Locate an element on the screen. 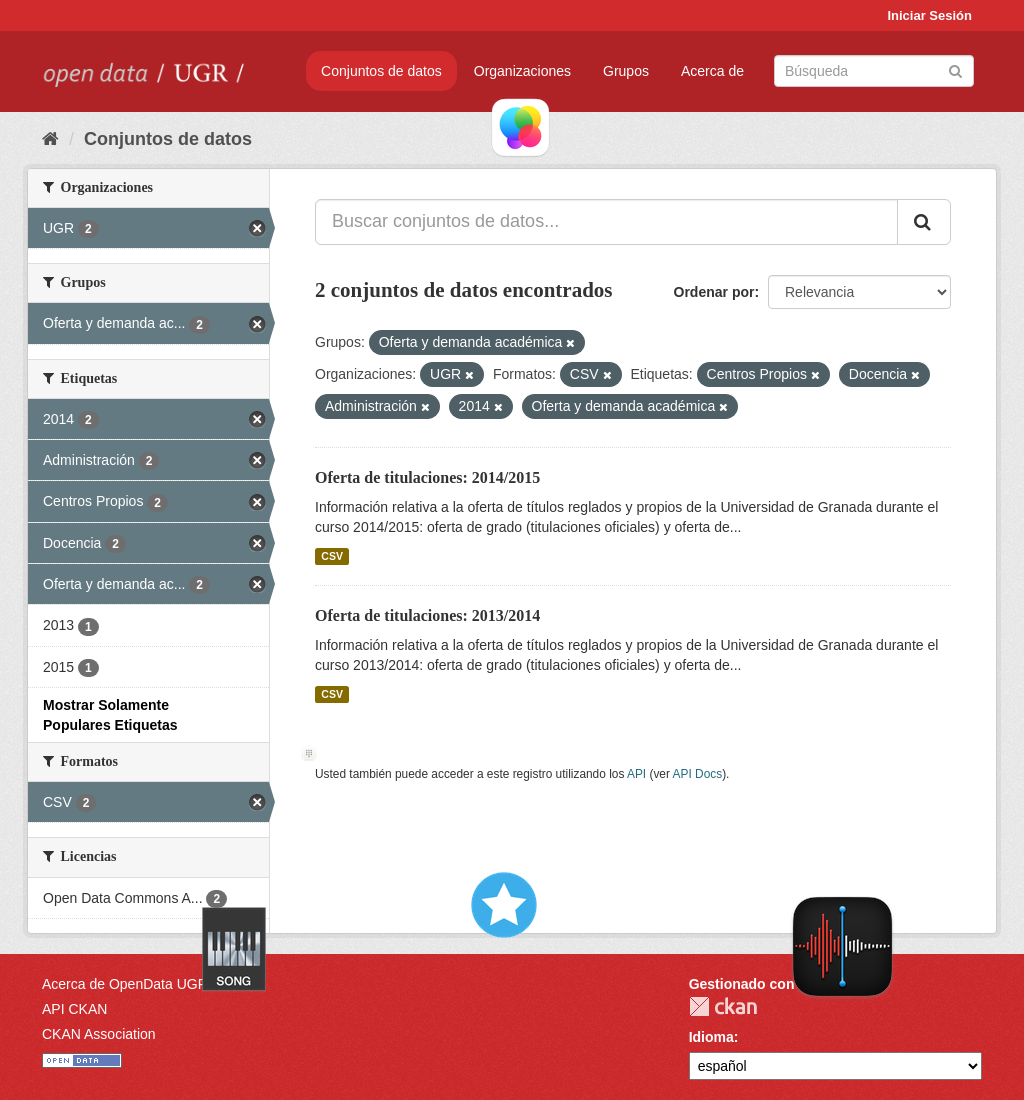 Image resolution: width=1024 pixels, height=1100 pixels. open a song file in GarageBand is located at coordinates (234, 951).